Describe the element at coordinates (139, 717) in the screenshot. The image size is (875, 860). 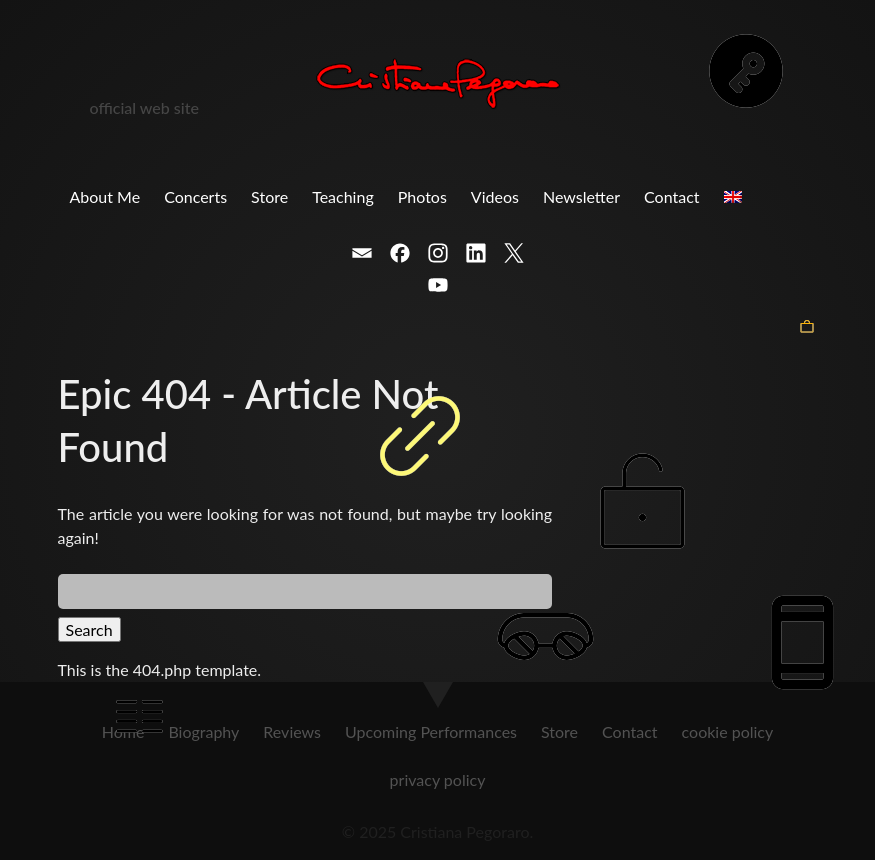
I see `switch to multi-column text layout` at that location.